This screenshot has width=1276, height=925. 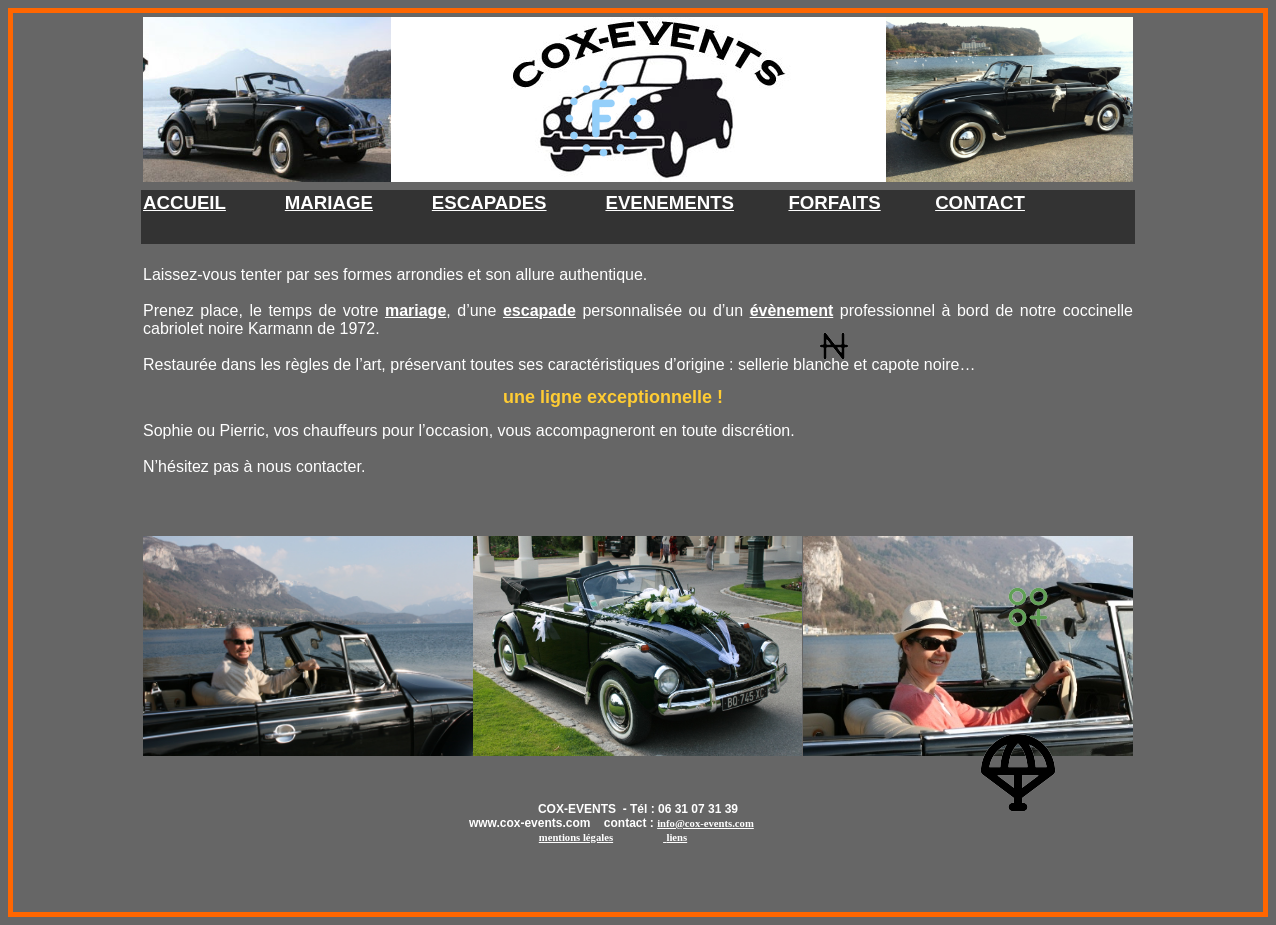 I want to click on access emergency or backup options, so click(x=1018, y=774).